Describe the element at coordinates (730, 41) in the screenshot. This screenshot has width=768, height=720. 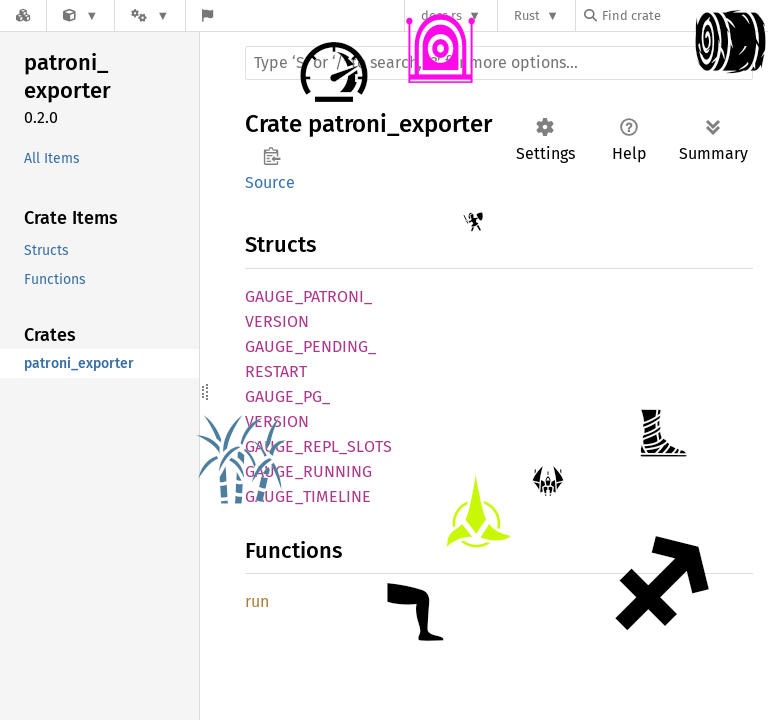
I see `hay bale resource in farming simulation game` at that location.